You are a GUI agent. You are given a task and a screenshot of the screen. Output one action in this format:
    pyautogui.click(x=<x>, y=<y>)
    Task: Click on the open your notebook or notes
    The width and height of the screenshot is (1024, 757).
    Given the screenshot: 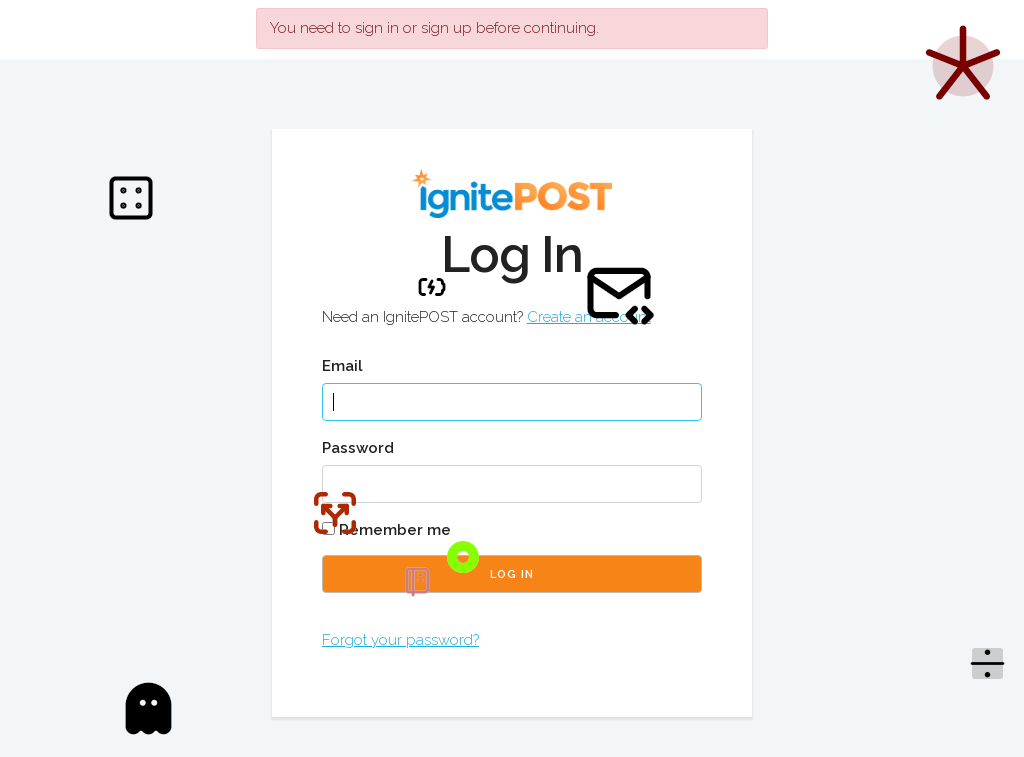 What is the action you would take?
    pyautogui.click(x=417, y=580)
    